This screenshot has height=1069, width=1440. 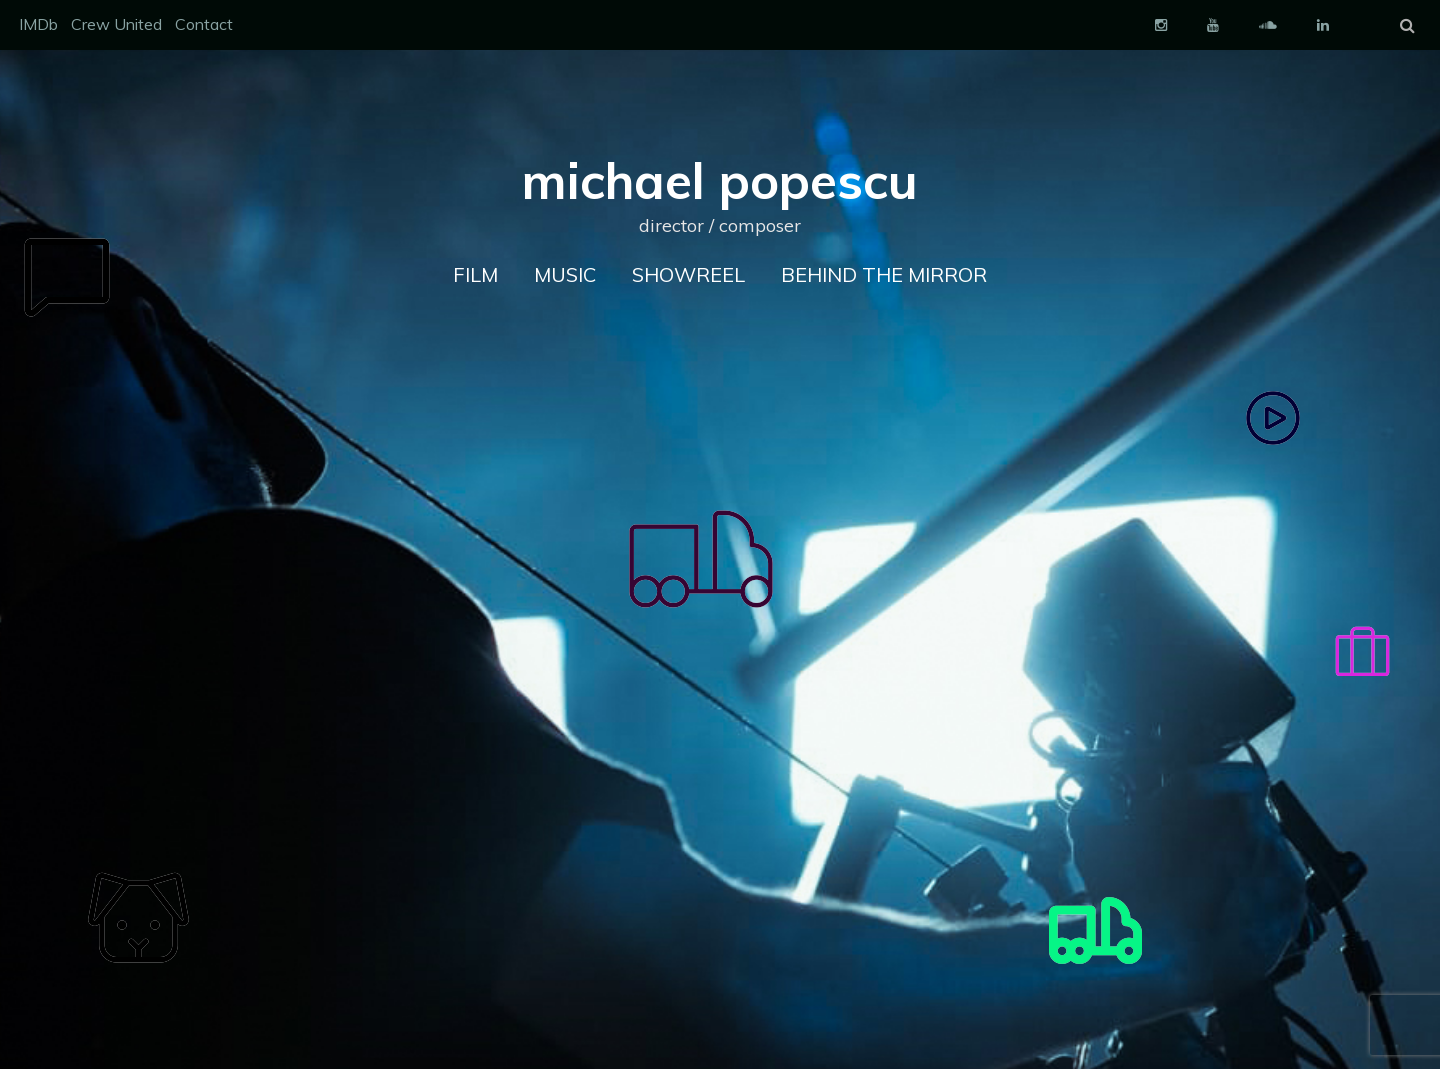 What do you see at coordinates (138, 919) in the screenshot?
I see `browse pet-related content or services` at bounding box center [138, 919].